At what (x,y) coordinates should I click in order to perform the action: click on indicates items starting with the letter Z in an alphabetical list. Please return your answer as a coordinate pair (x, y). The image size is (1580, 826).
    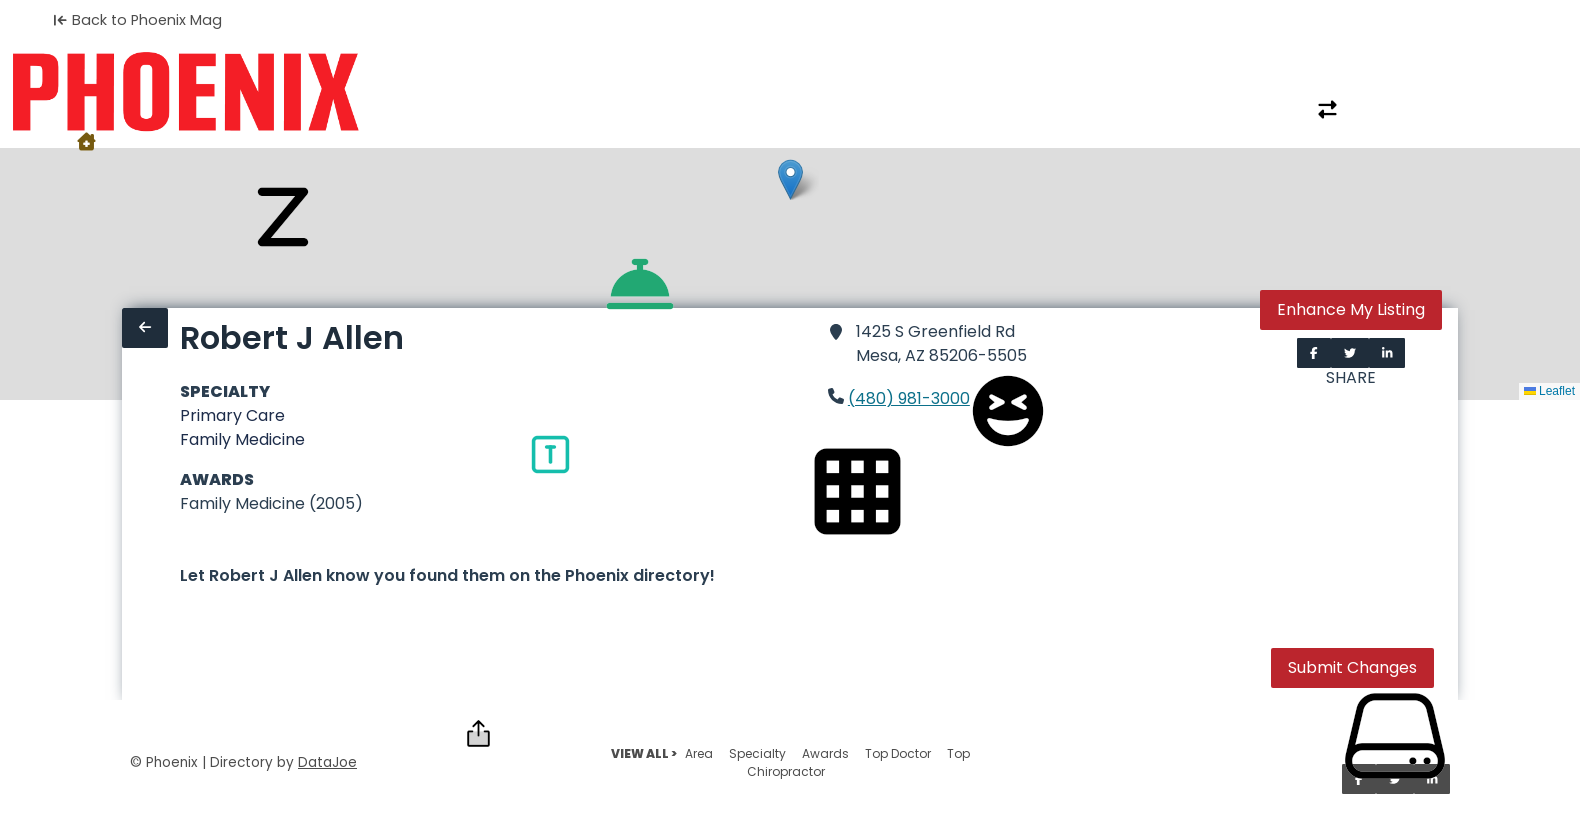
    Looking at the image, I should click on (283, 217).